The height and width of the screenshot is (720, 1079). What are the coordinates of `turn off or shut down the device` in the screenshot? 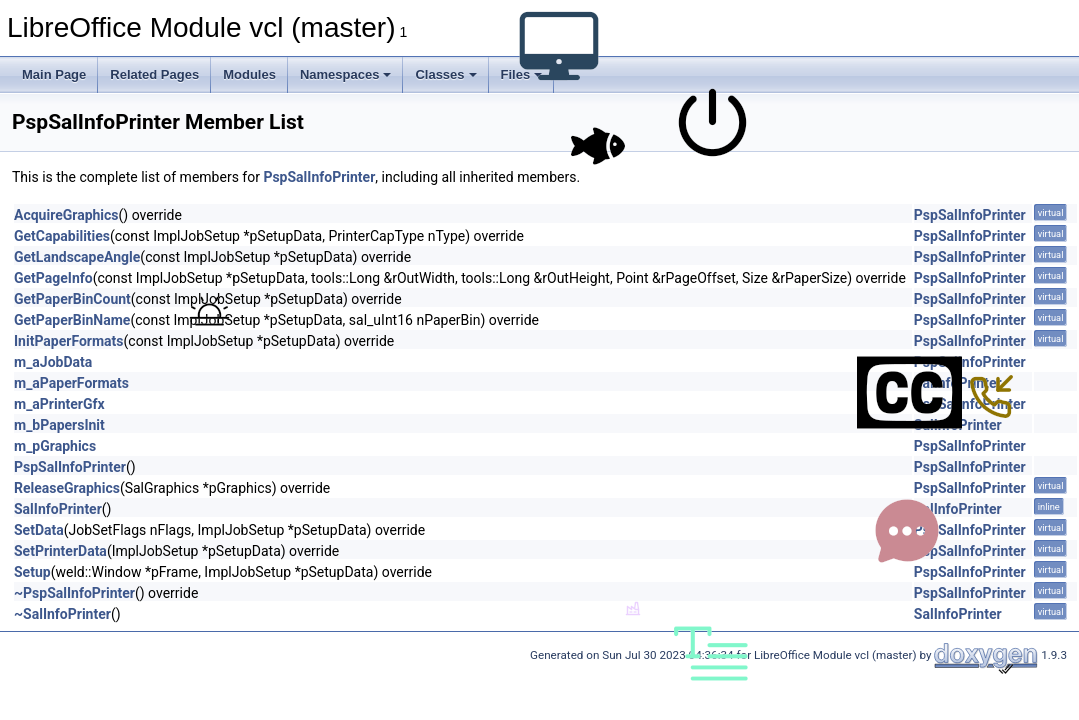 It's located at (712, 122).